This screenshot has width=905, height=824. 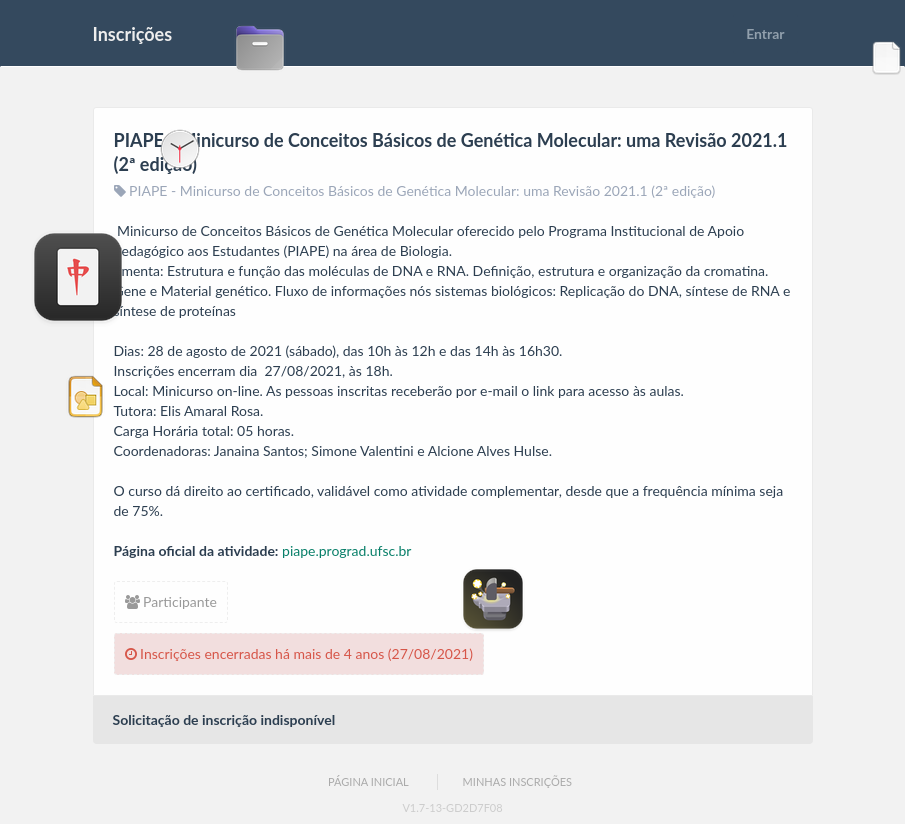 What do you see at coordinates (260, 48) in the screenshot?
I see `open the files application` at bounding box center [260, 48].